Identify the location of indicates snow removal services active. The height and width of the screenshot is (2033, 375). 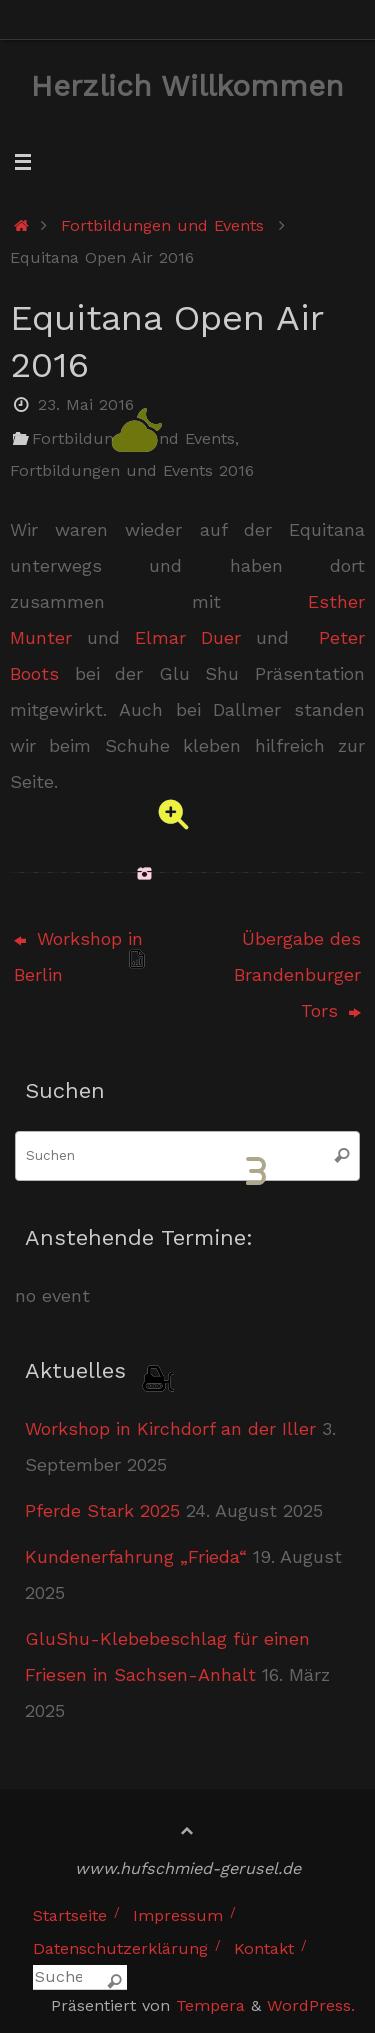
(157, 1378).